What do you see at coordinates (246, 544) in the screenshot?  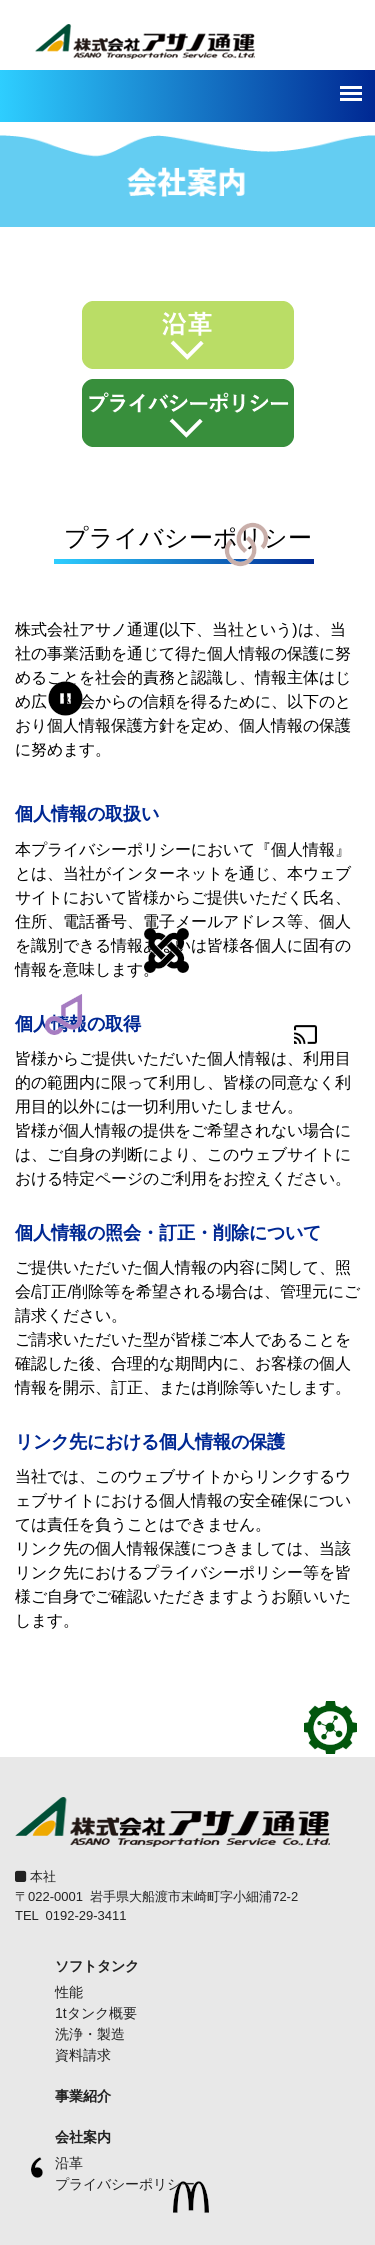 I see `view linked accounts or connections` at bounding box center [246, 544].